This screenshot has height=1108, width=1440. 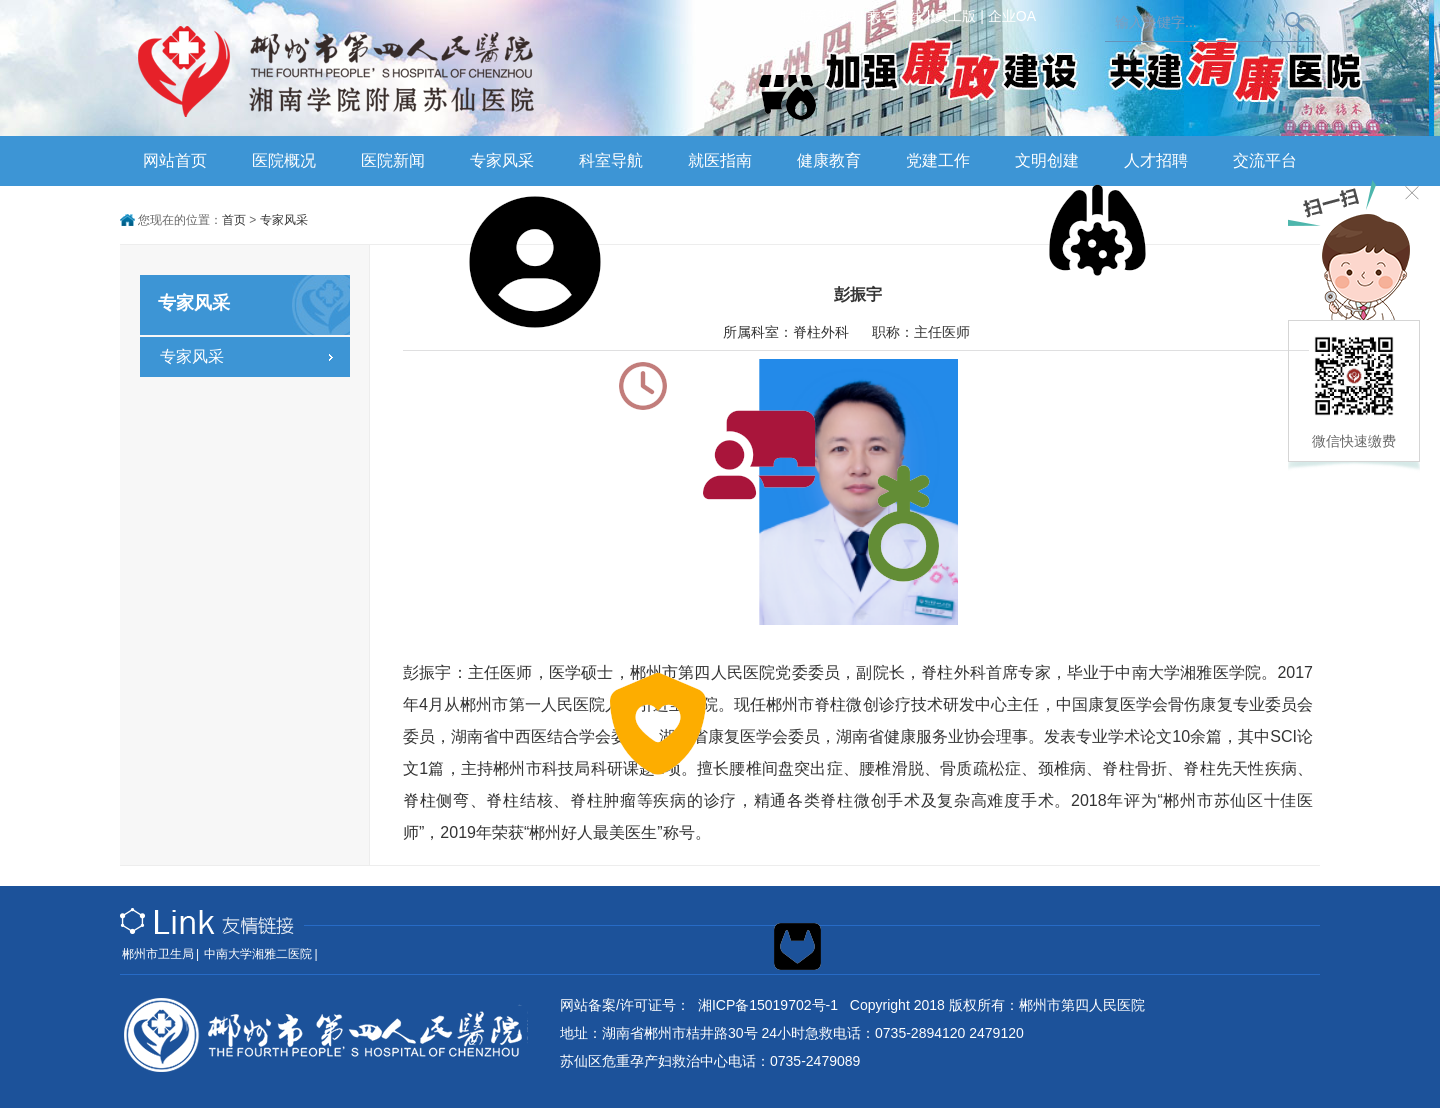 I want to click on health or medical protection status, so click(x=658, y=724).